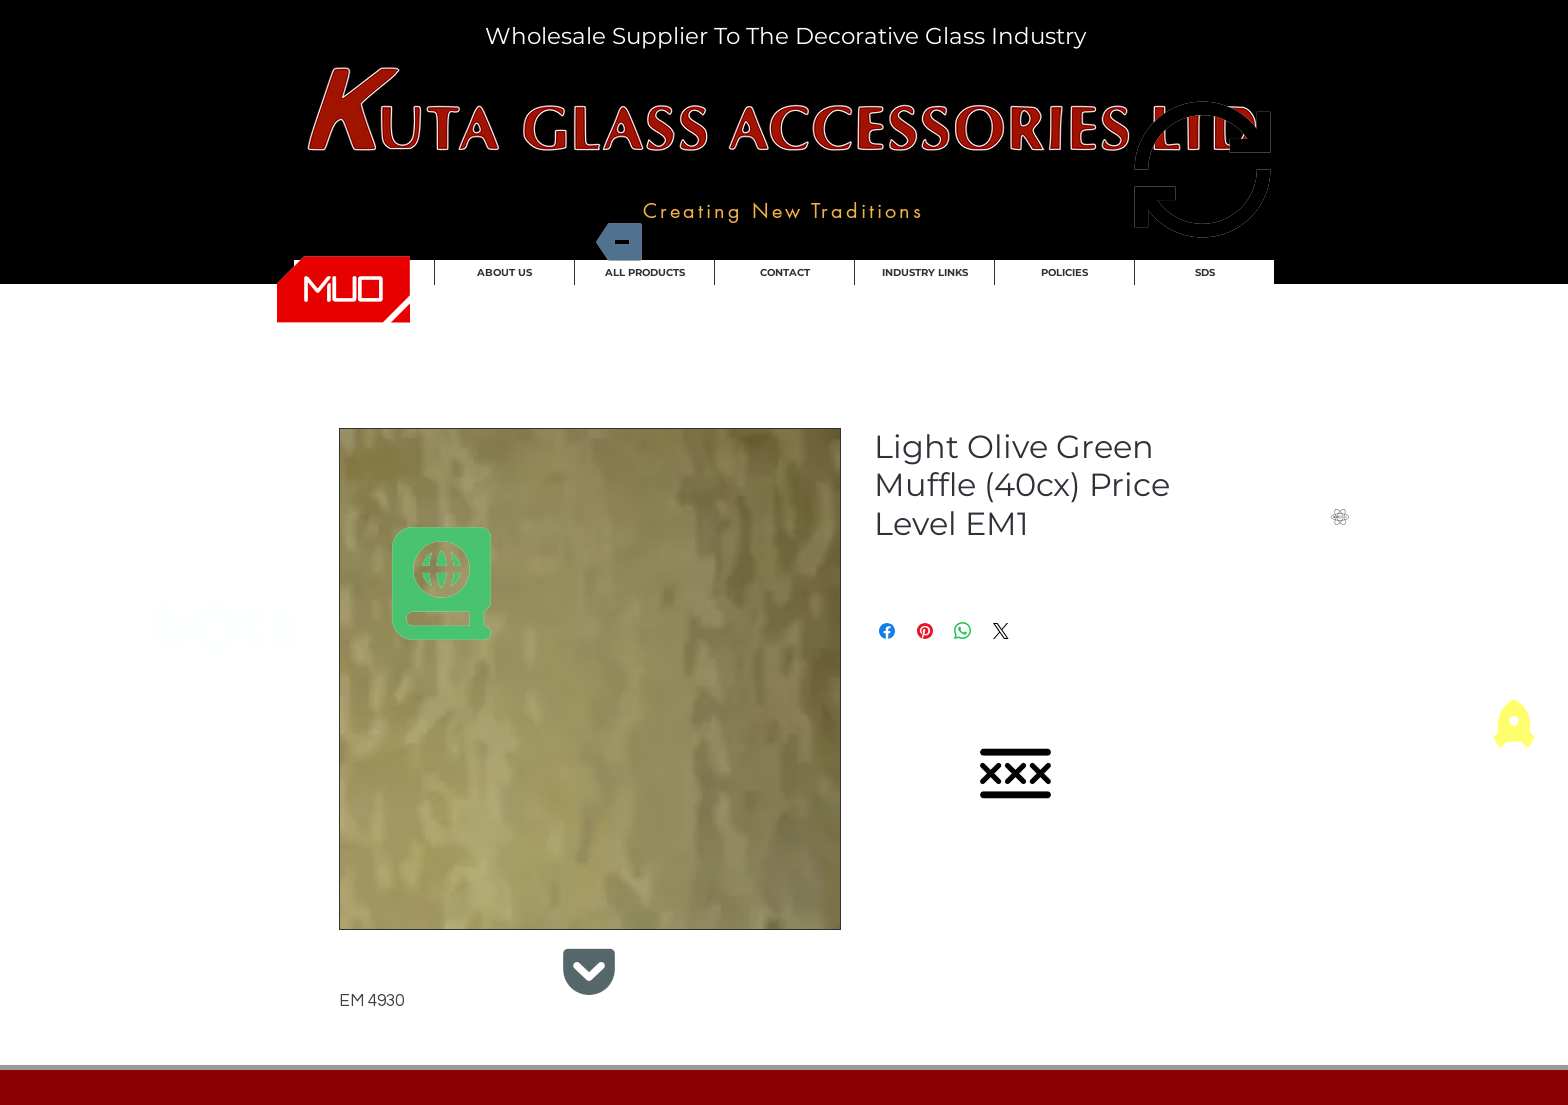  I want to click on delete the last character entered, so click(621, 242).